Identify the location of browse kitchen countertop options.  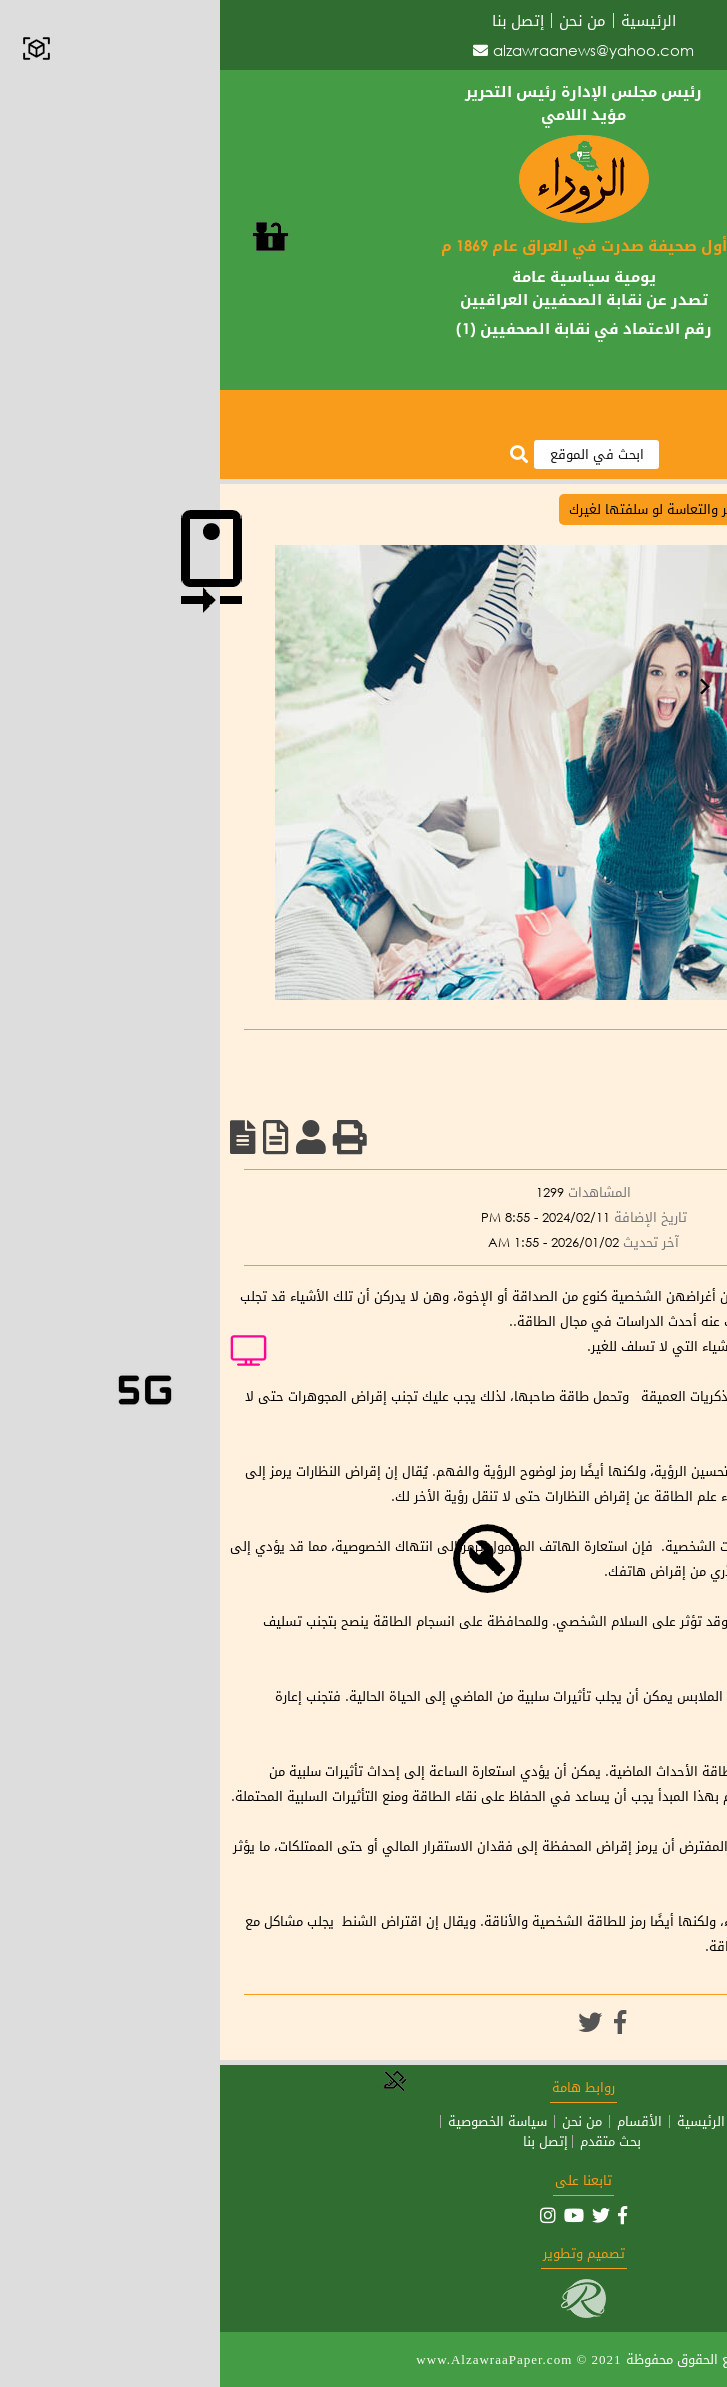
(270, 236).